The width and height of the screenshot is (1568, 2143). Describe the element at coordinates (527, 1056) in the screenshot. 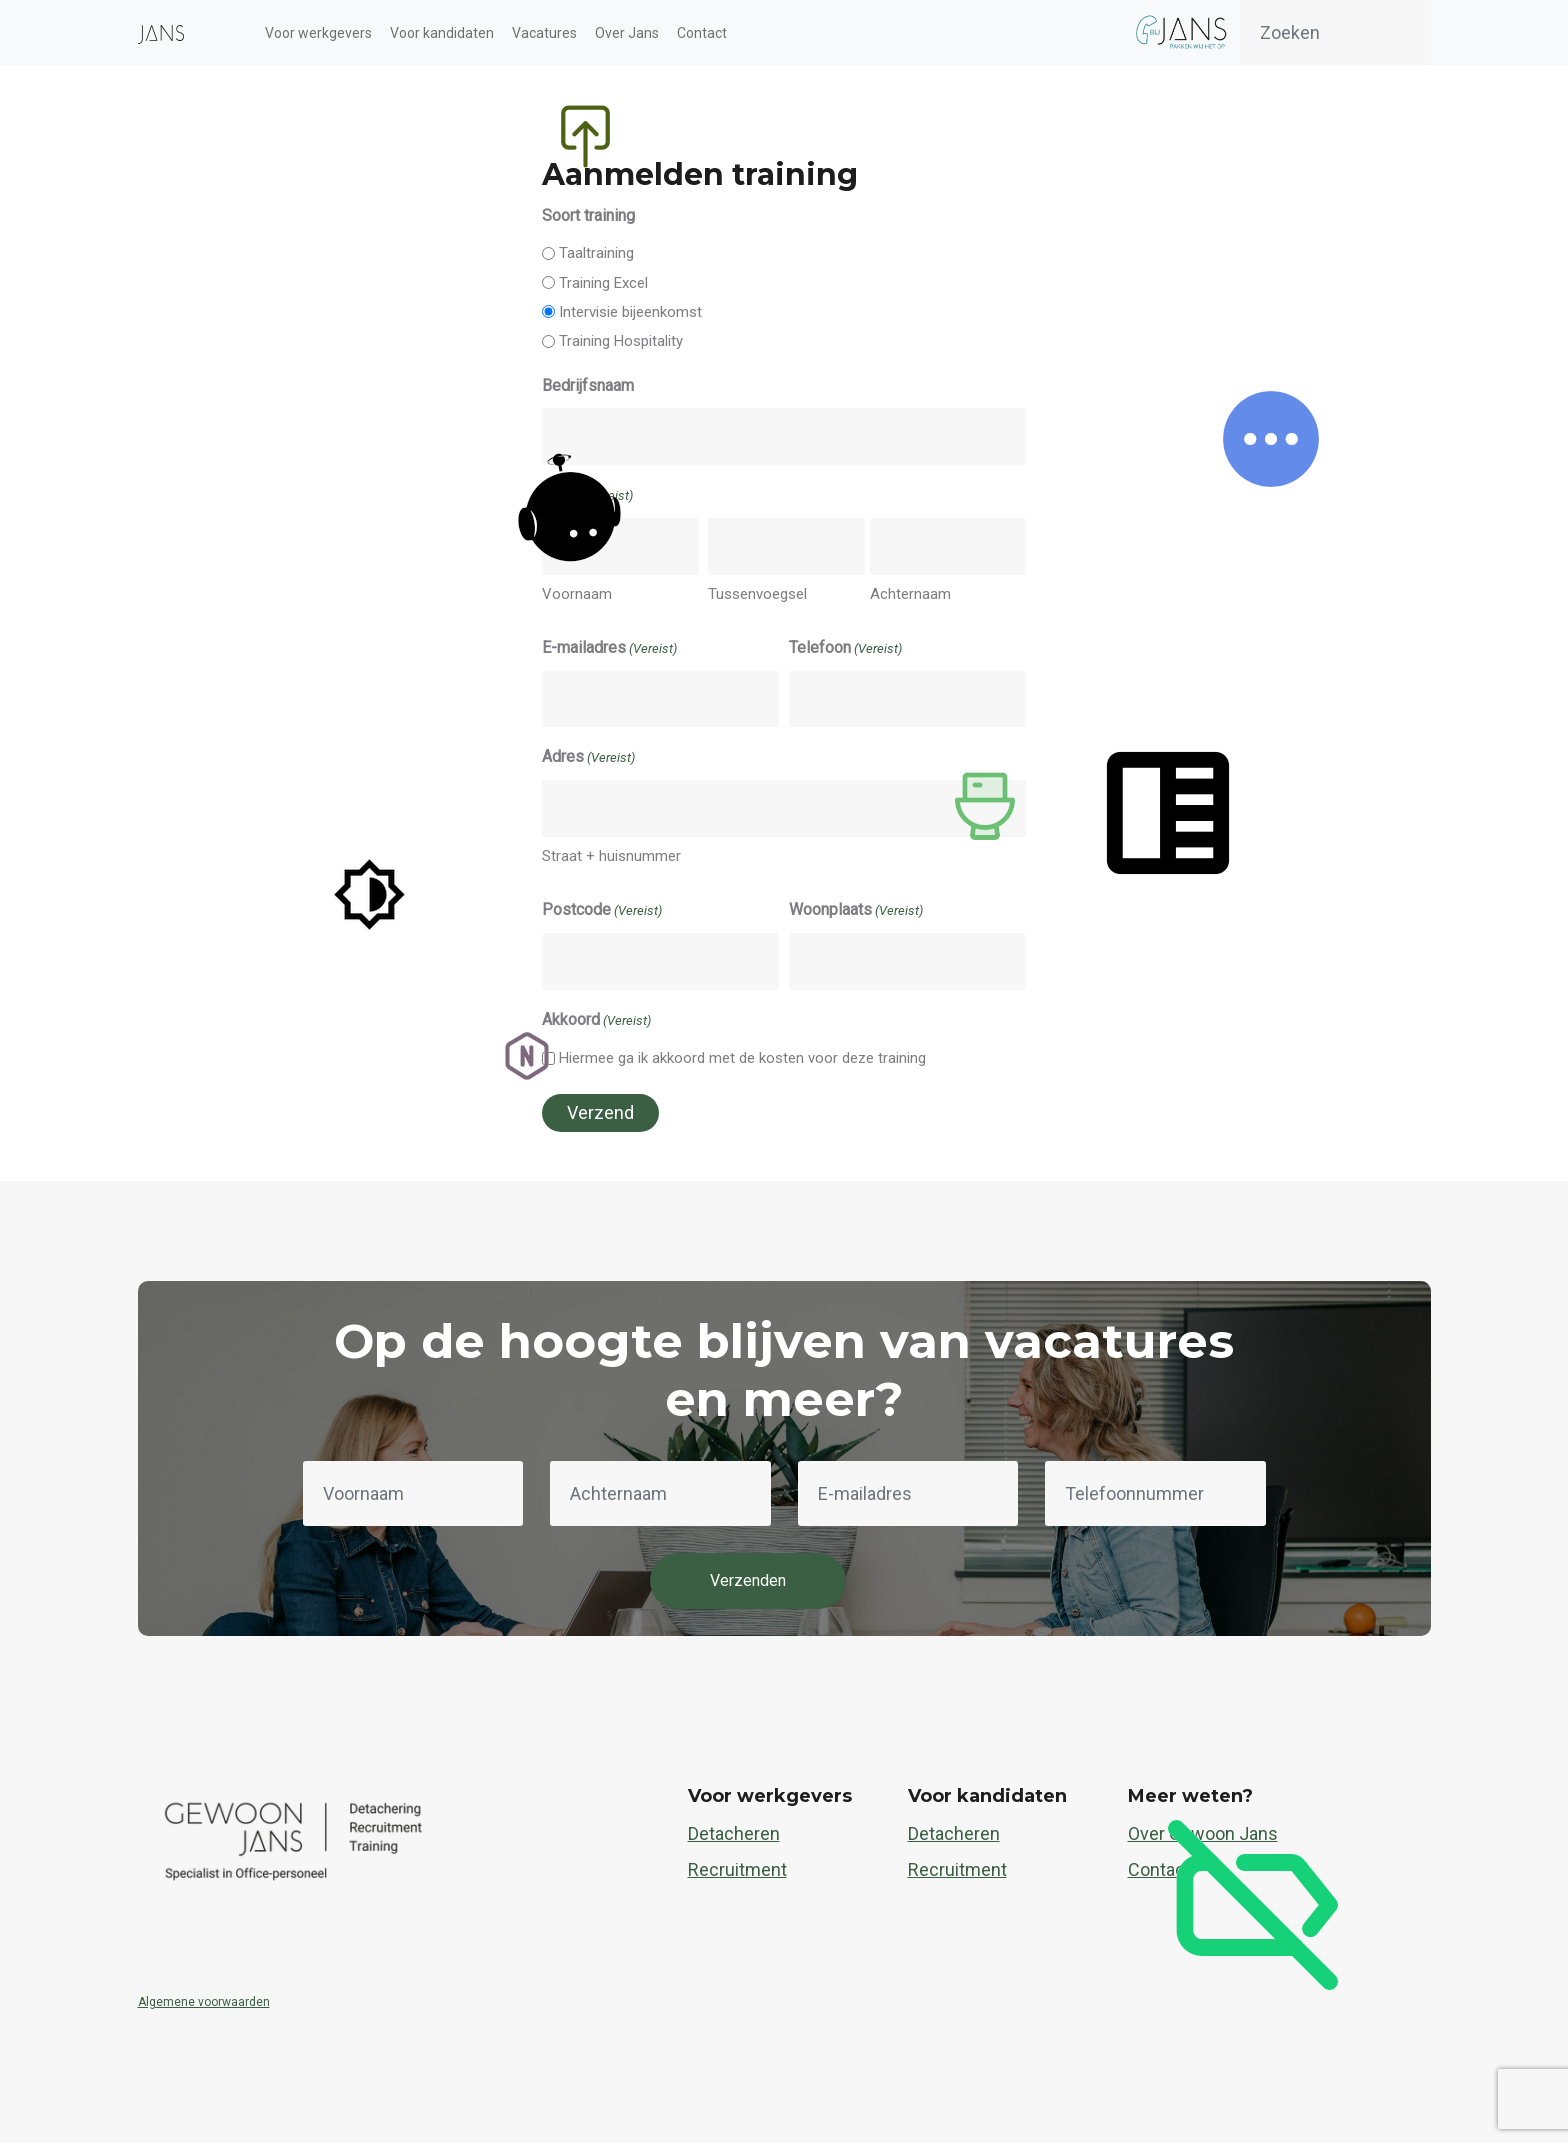

I see `indicates a node or network element` at that location.